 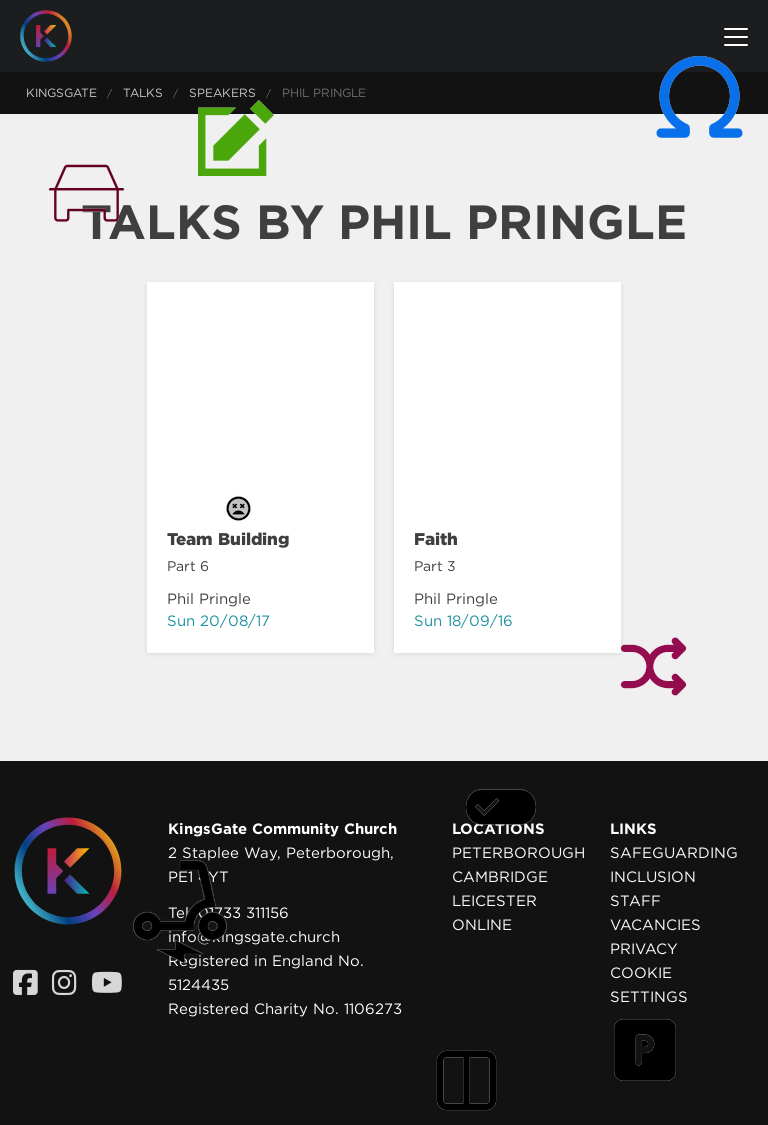 I want to click on represents the omega symbol in mathematical or scientific contexts, so click(x=699, y=99).